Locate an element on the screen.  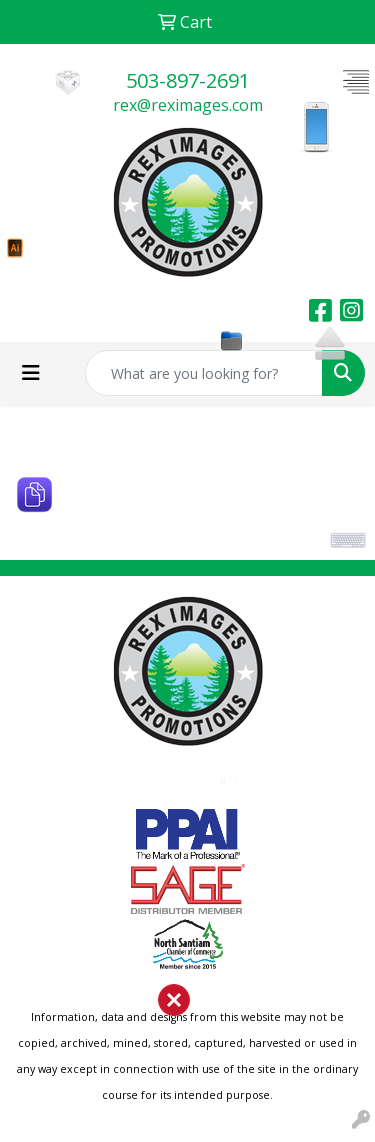
indicates a connected iPhone device is located at coordinates (316, 127).